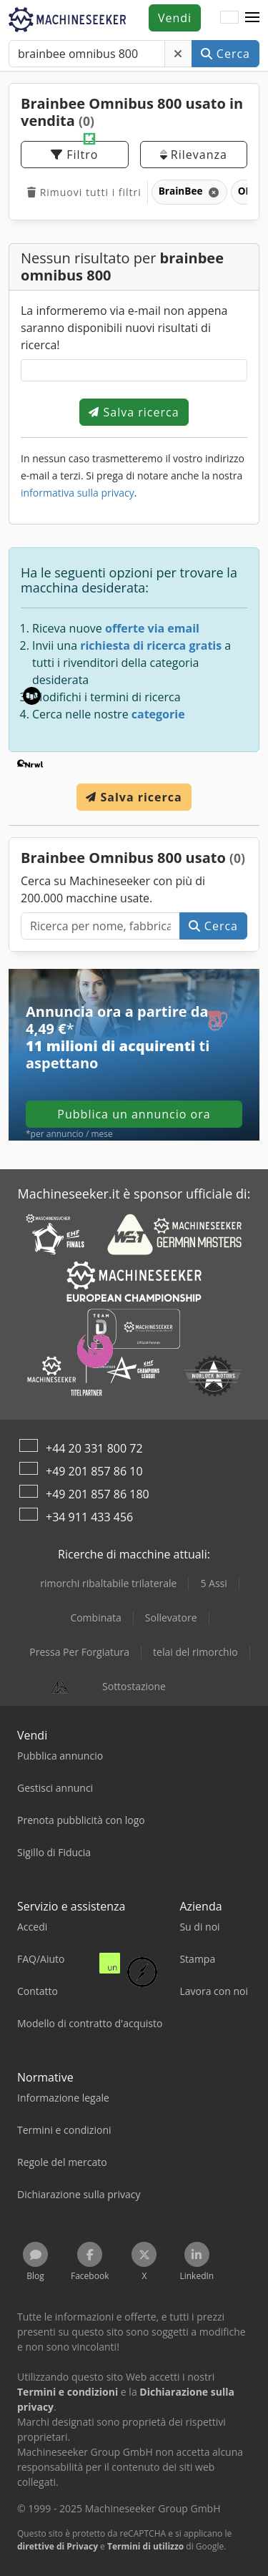 The image size is (268, 2576). What do you see at coordinates (217, 1020) in the screenshot?
I see `charles web debugging proxy application` at bounding box center [217, 1020].